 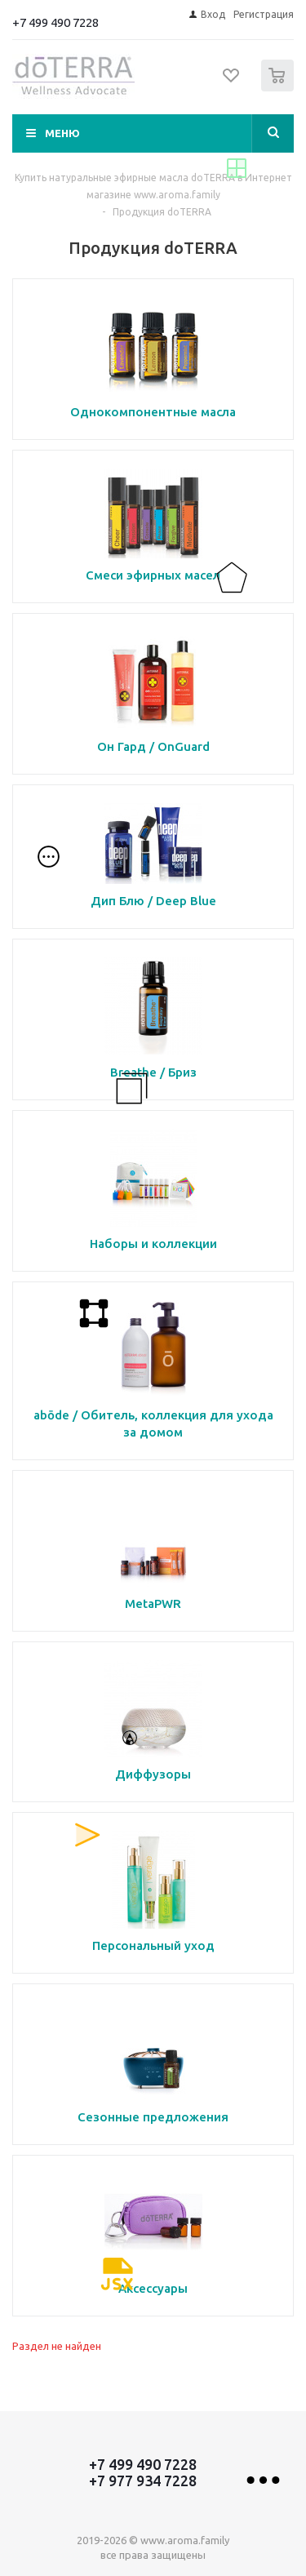 I want to click on copy to clipboard, so click(x=131, y=1088).